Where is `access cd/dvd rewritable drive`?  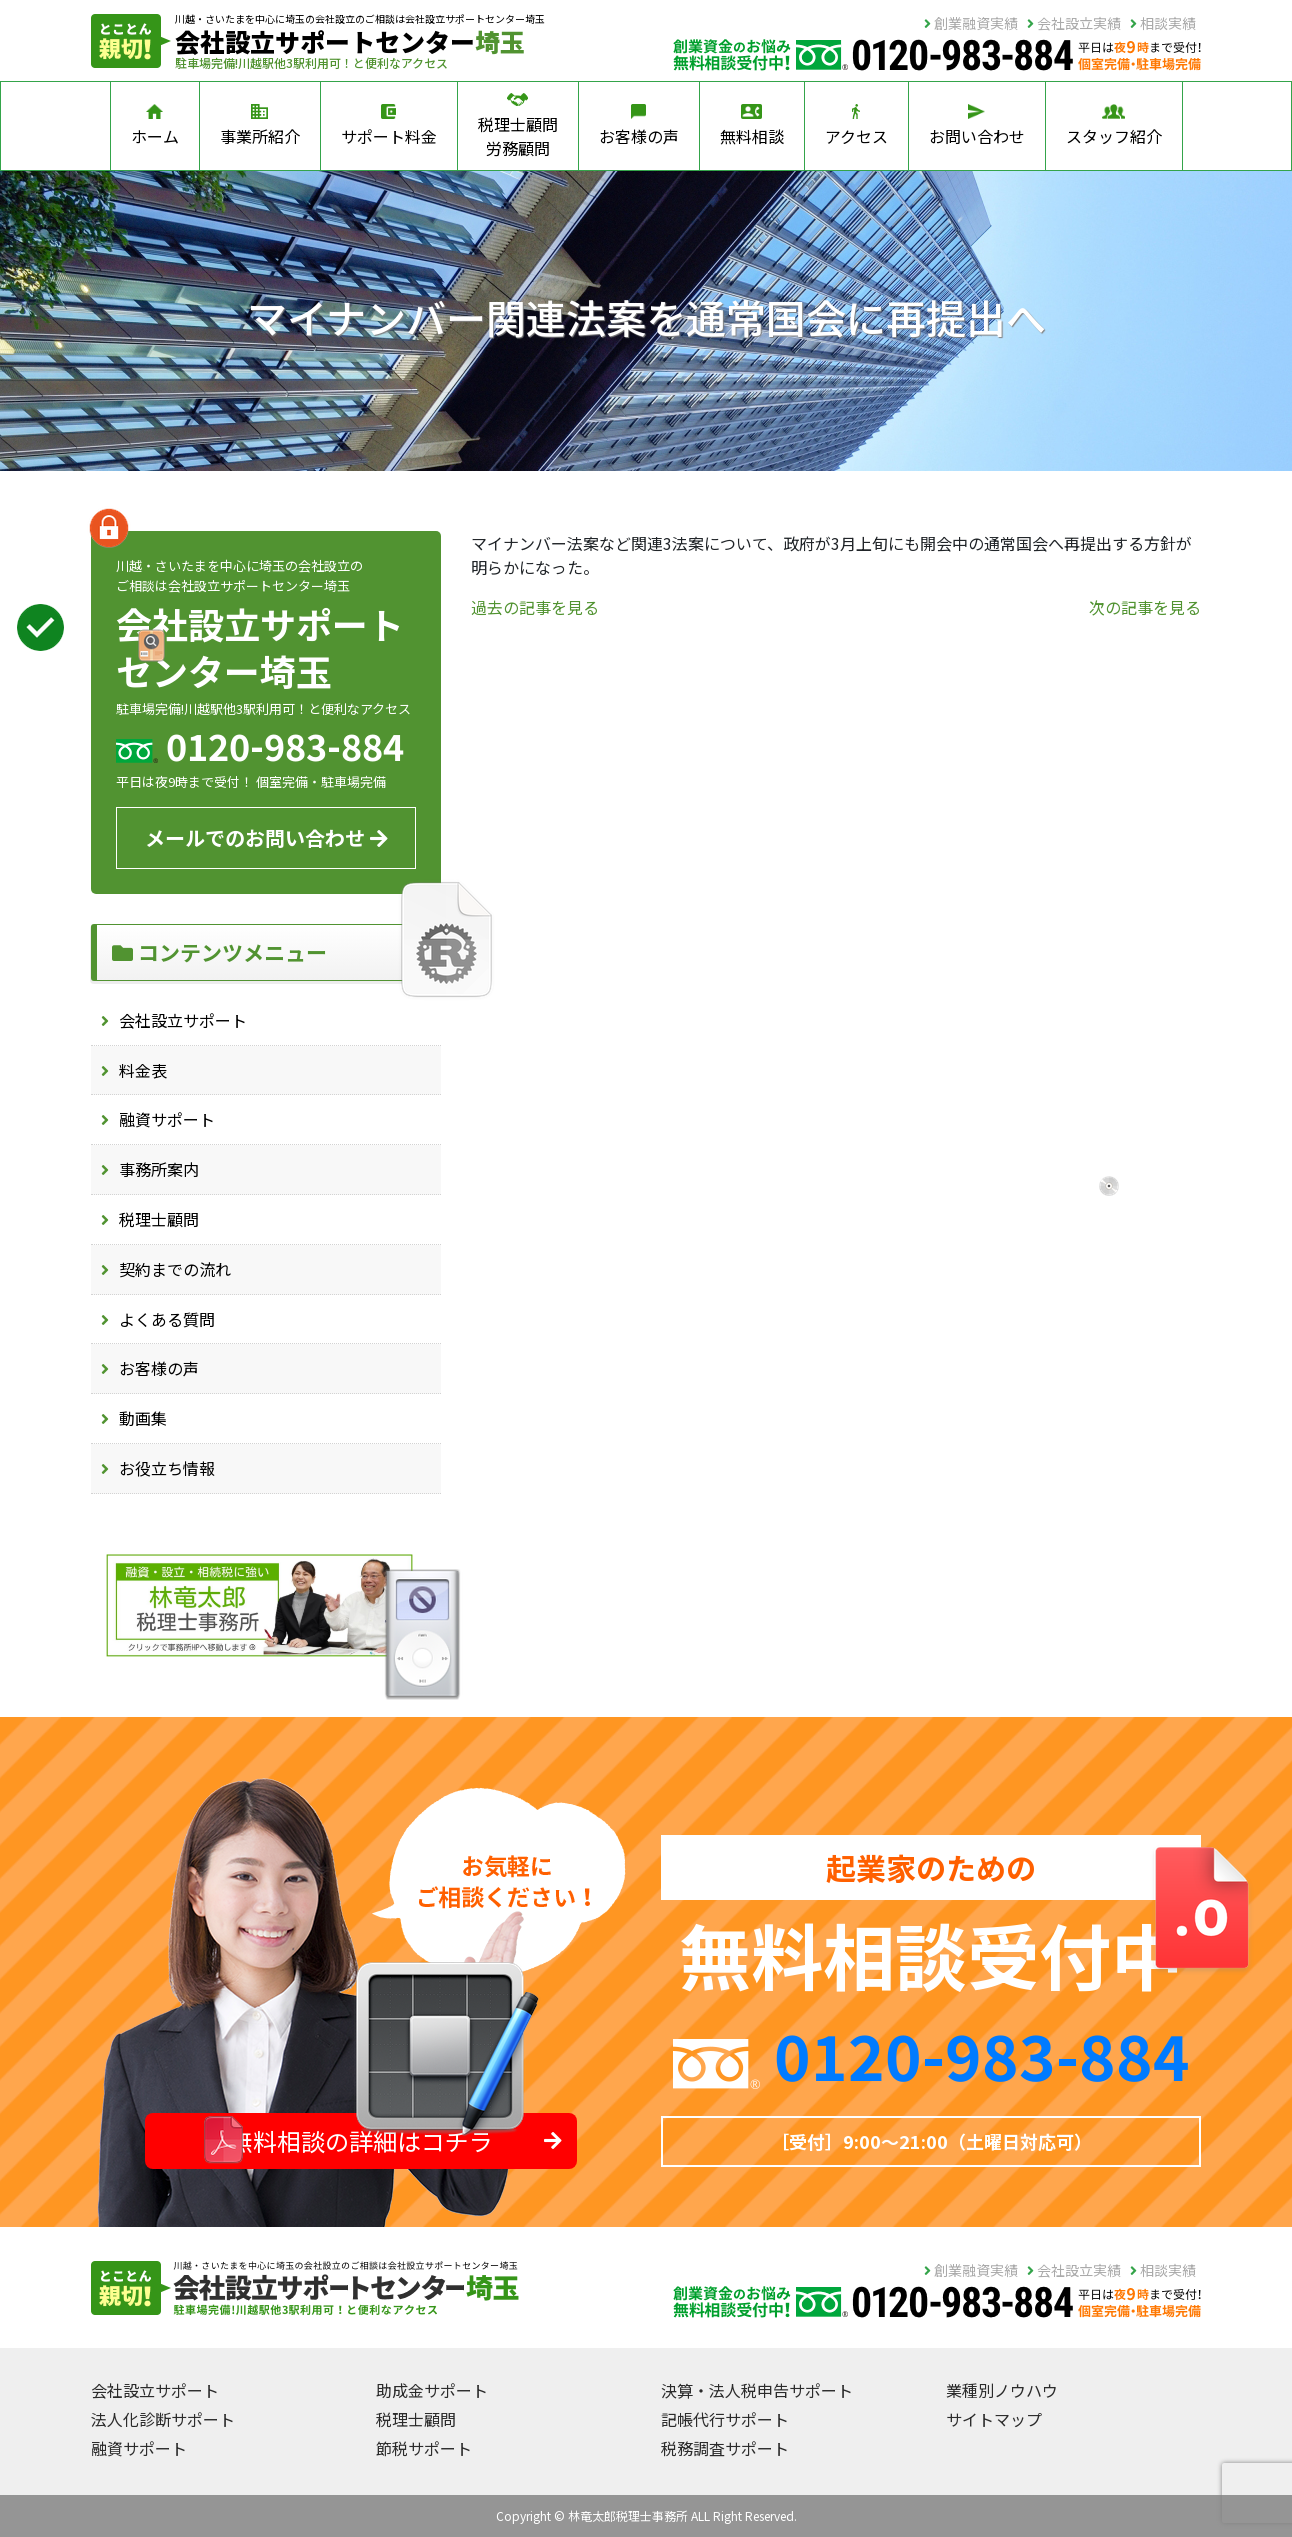 access cd/dvd rewritable drive is located at coordinates (1109, 1186).